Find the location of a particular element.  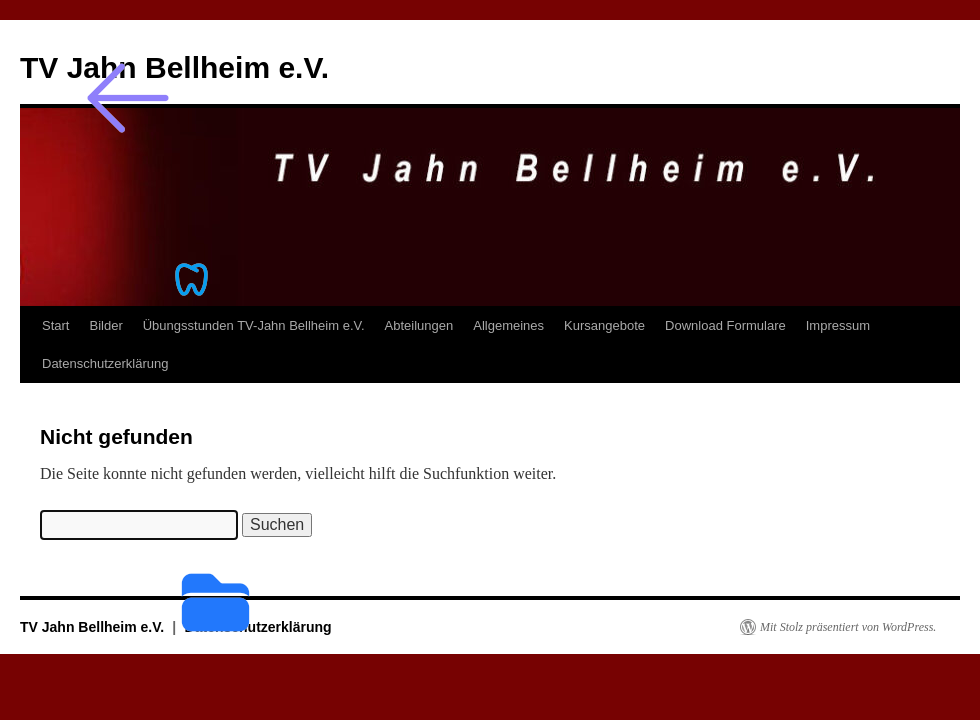

go back to the previous screen is located at coordinates (128, 98).